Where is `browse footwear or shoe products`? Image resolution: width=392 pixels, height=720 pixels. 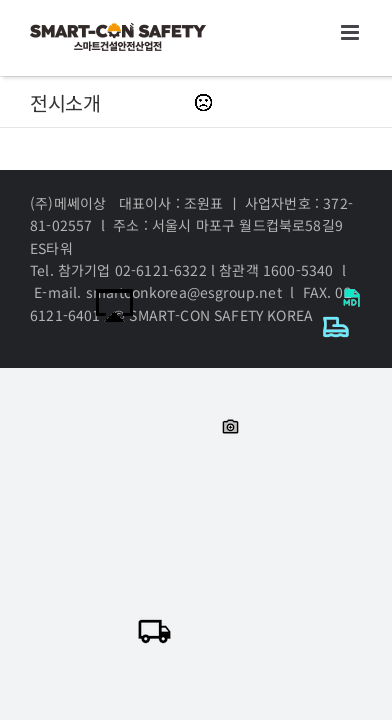
browse footwear or shoe products is located at coordinates (335, 327).